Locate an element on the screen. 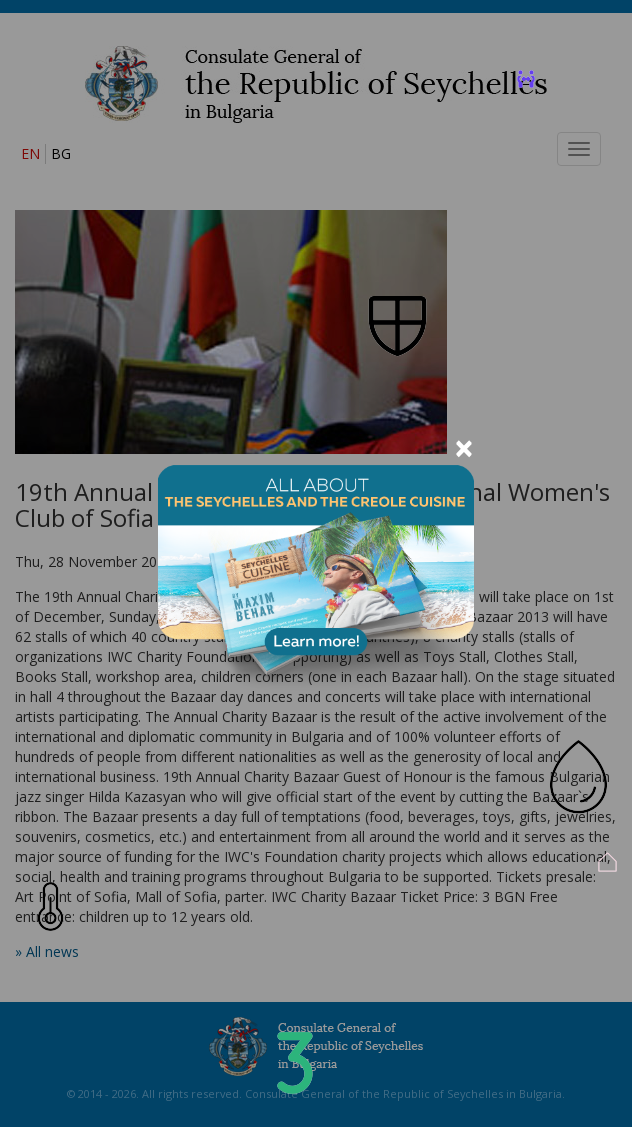  security or protection status indicator is located at coordinates (397, 322).